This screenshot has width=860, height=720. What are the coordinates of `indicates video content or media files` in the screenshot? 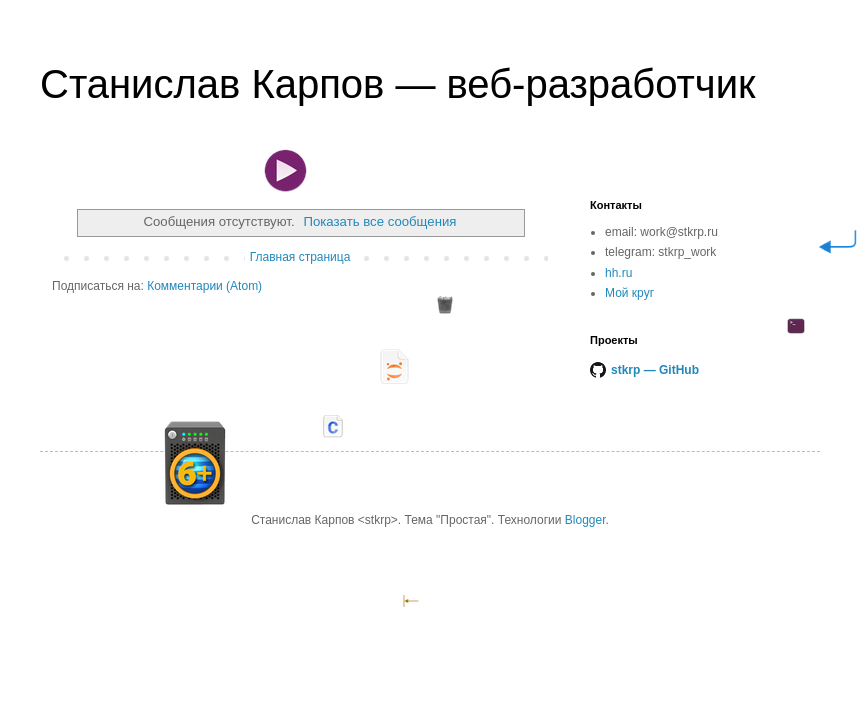 It's located at (285, 170).